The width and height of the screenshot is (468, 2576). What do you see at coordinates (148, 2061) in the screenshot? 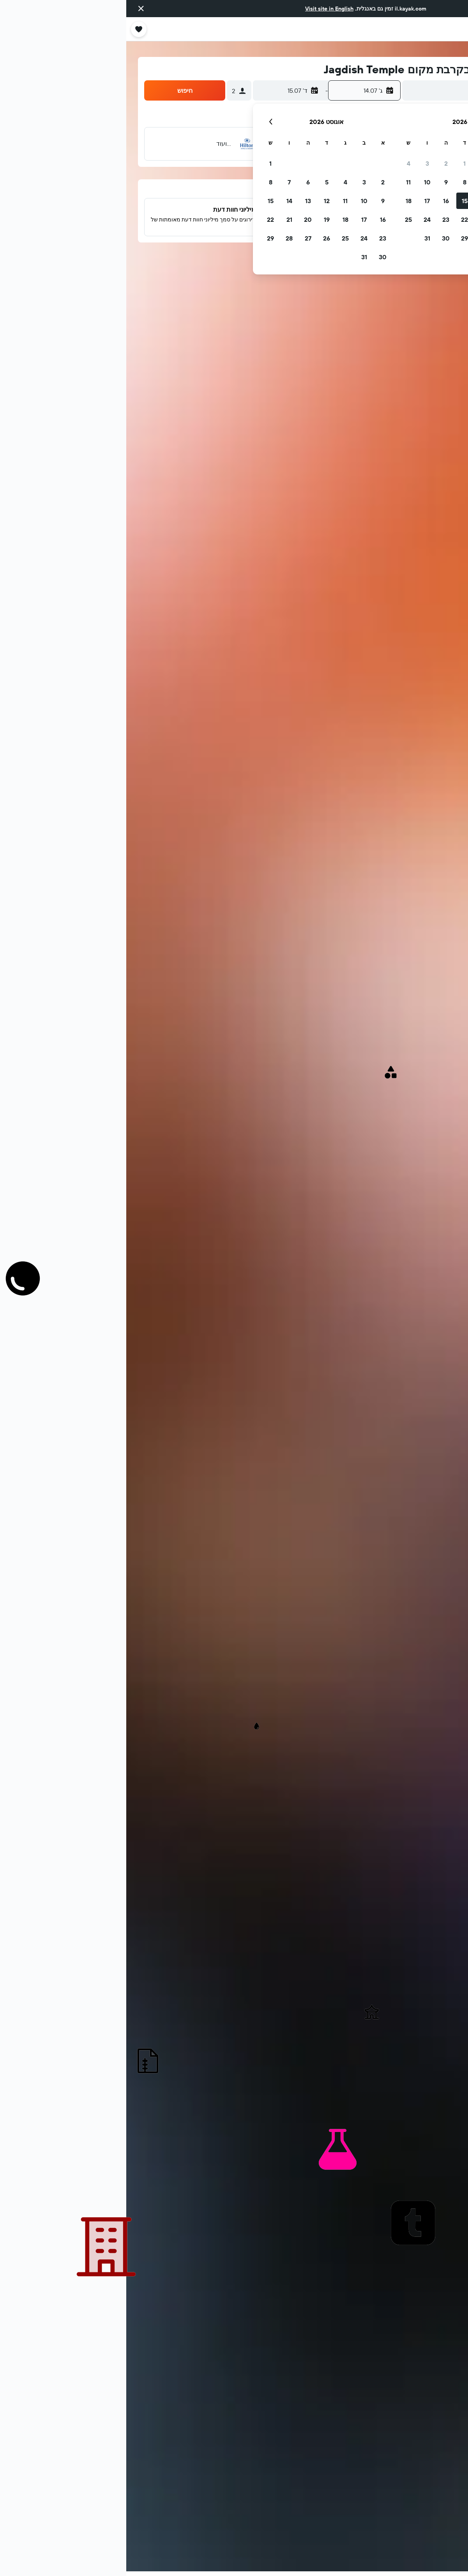
I see `access compressed or archived files` at bounding box center [148, 2061].